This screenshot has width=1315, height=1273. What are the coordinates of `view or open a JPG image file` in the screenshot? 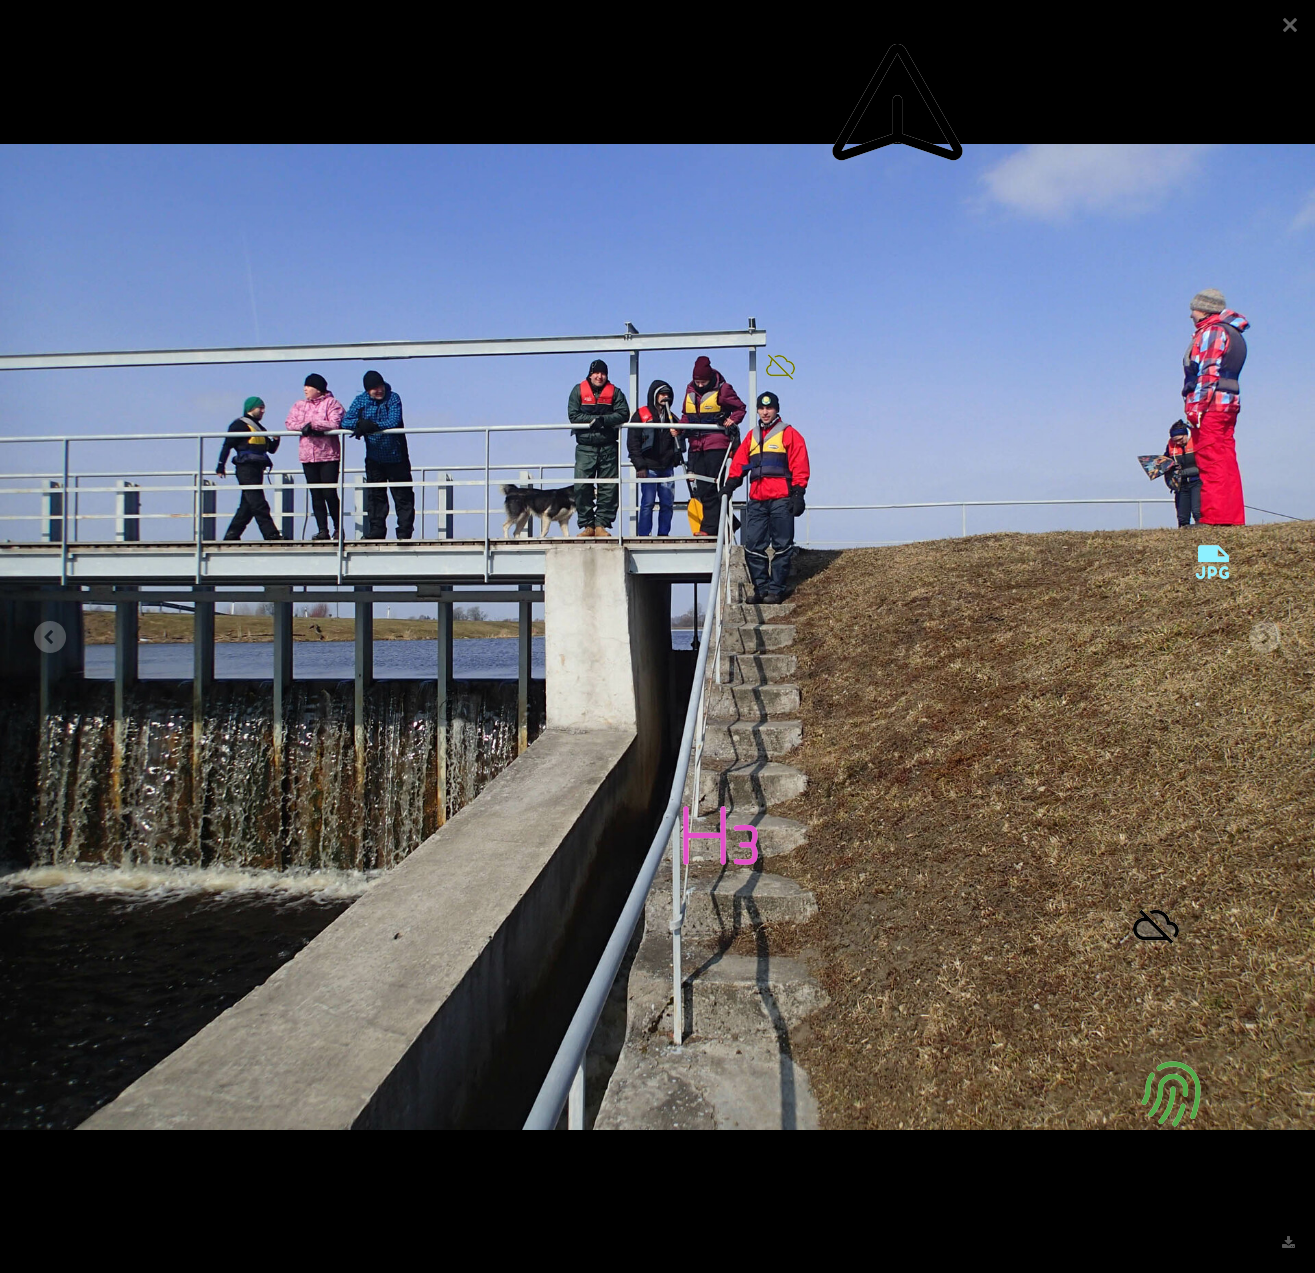 It's located at (1213, 563).